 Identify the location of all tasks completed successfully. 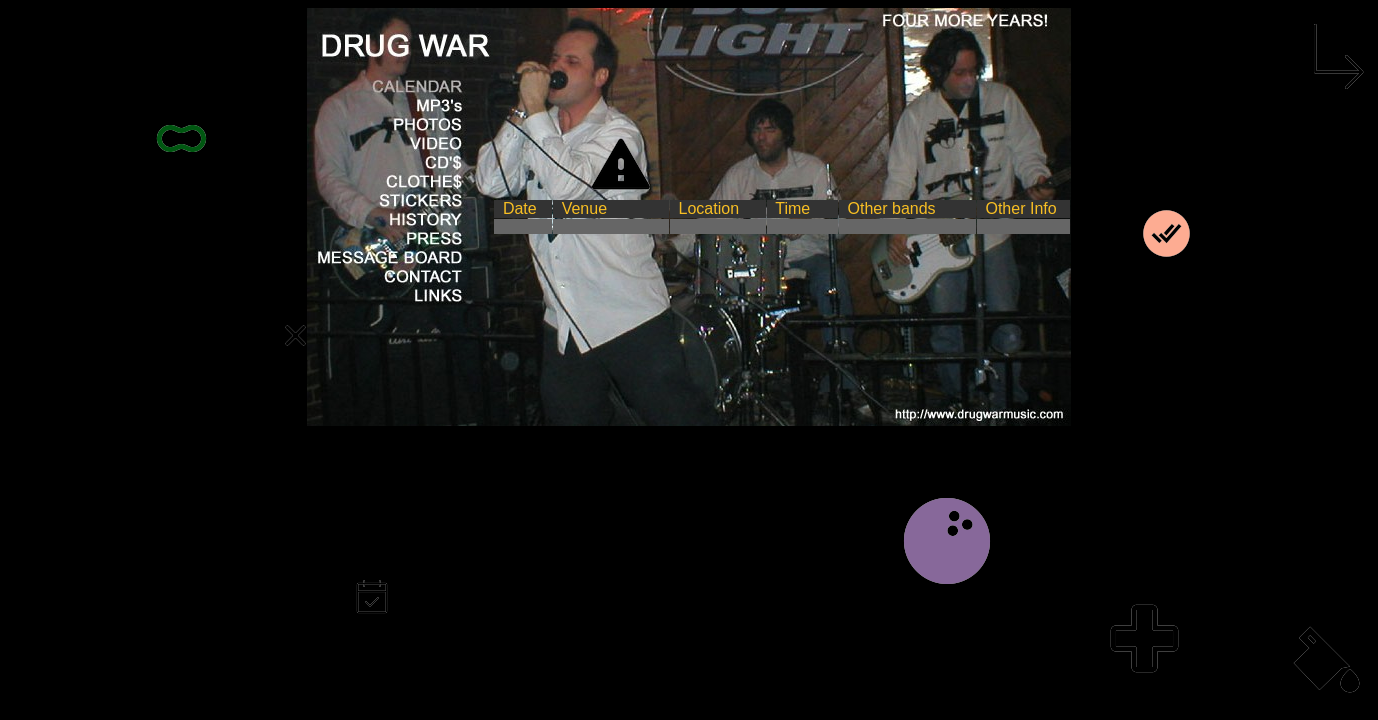
(1166, 233).